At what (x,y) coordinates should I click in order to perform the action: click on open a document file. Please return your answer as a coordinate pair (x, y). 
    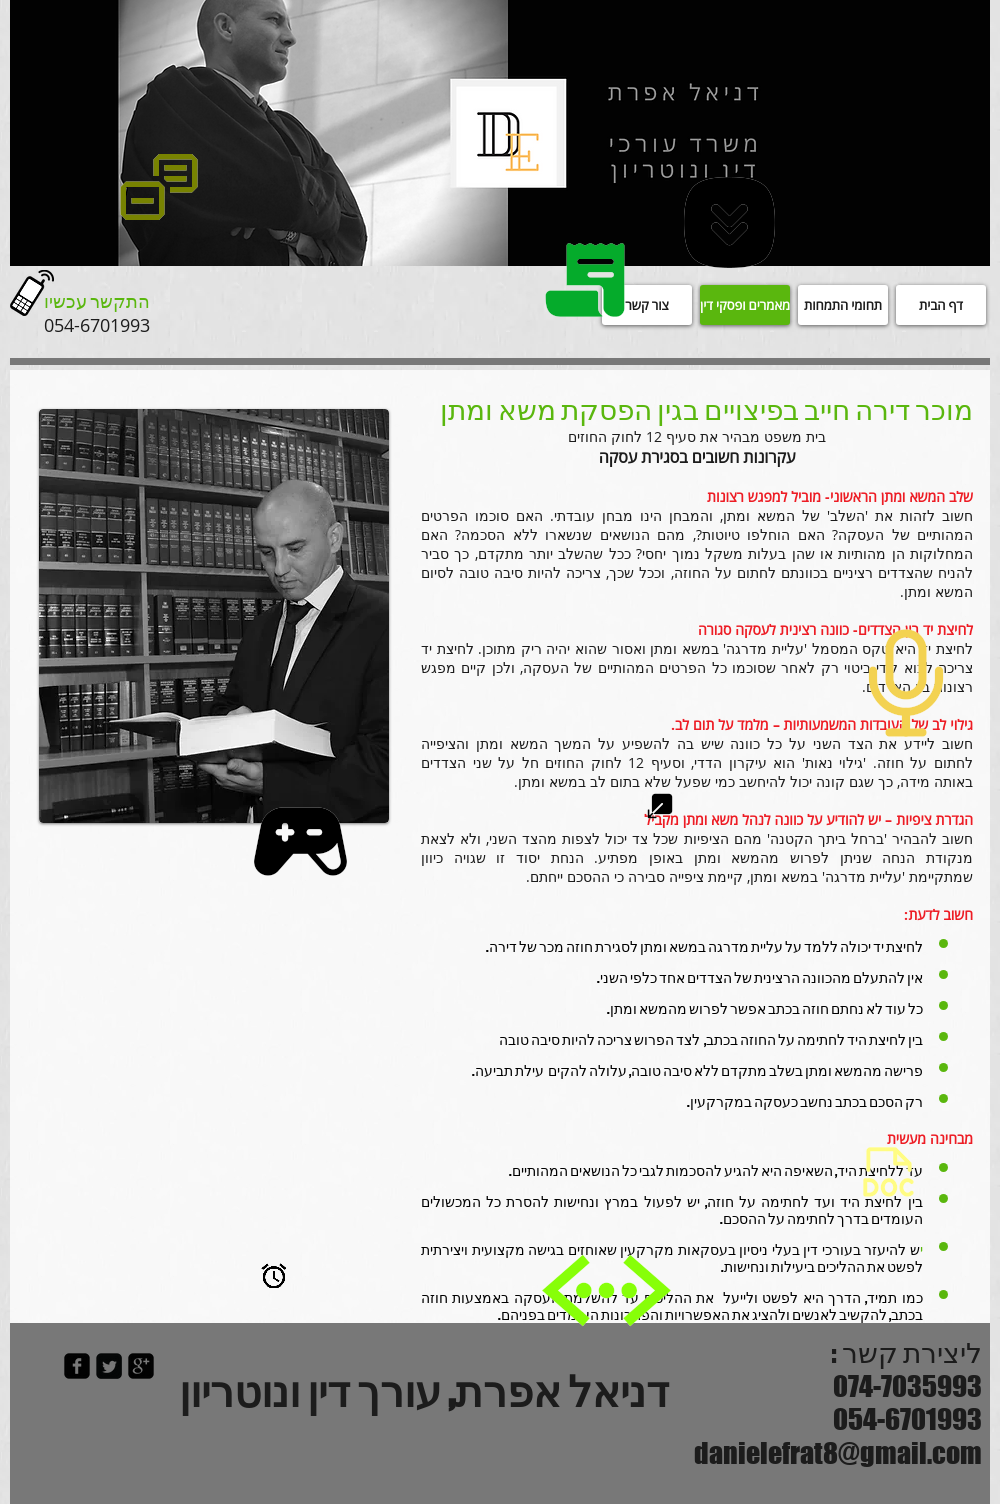
    Looking at the image, I should click on (889, 1174).